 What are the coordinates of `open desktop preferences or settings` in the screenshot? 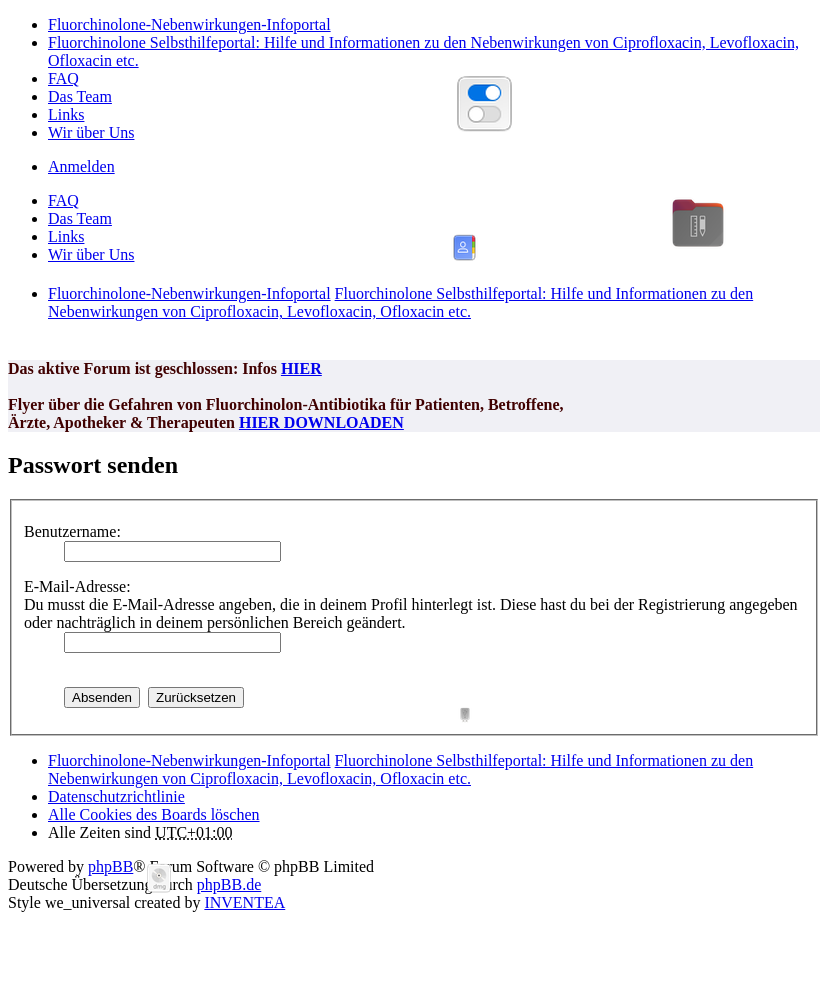 It's located at (484, 103).